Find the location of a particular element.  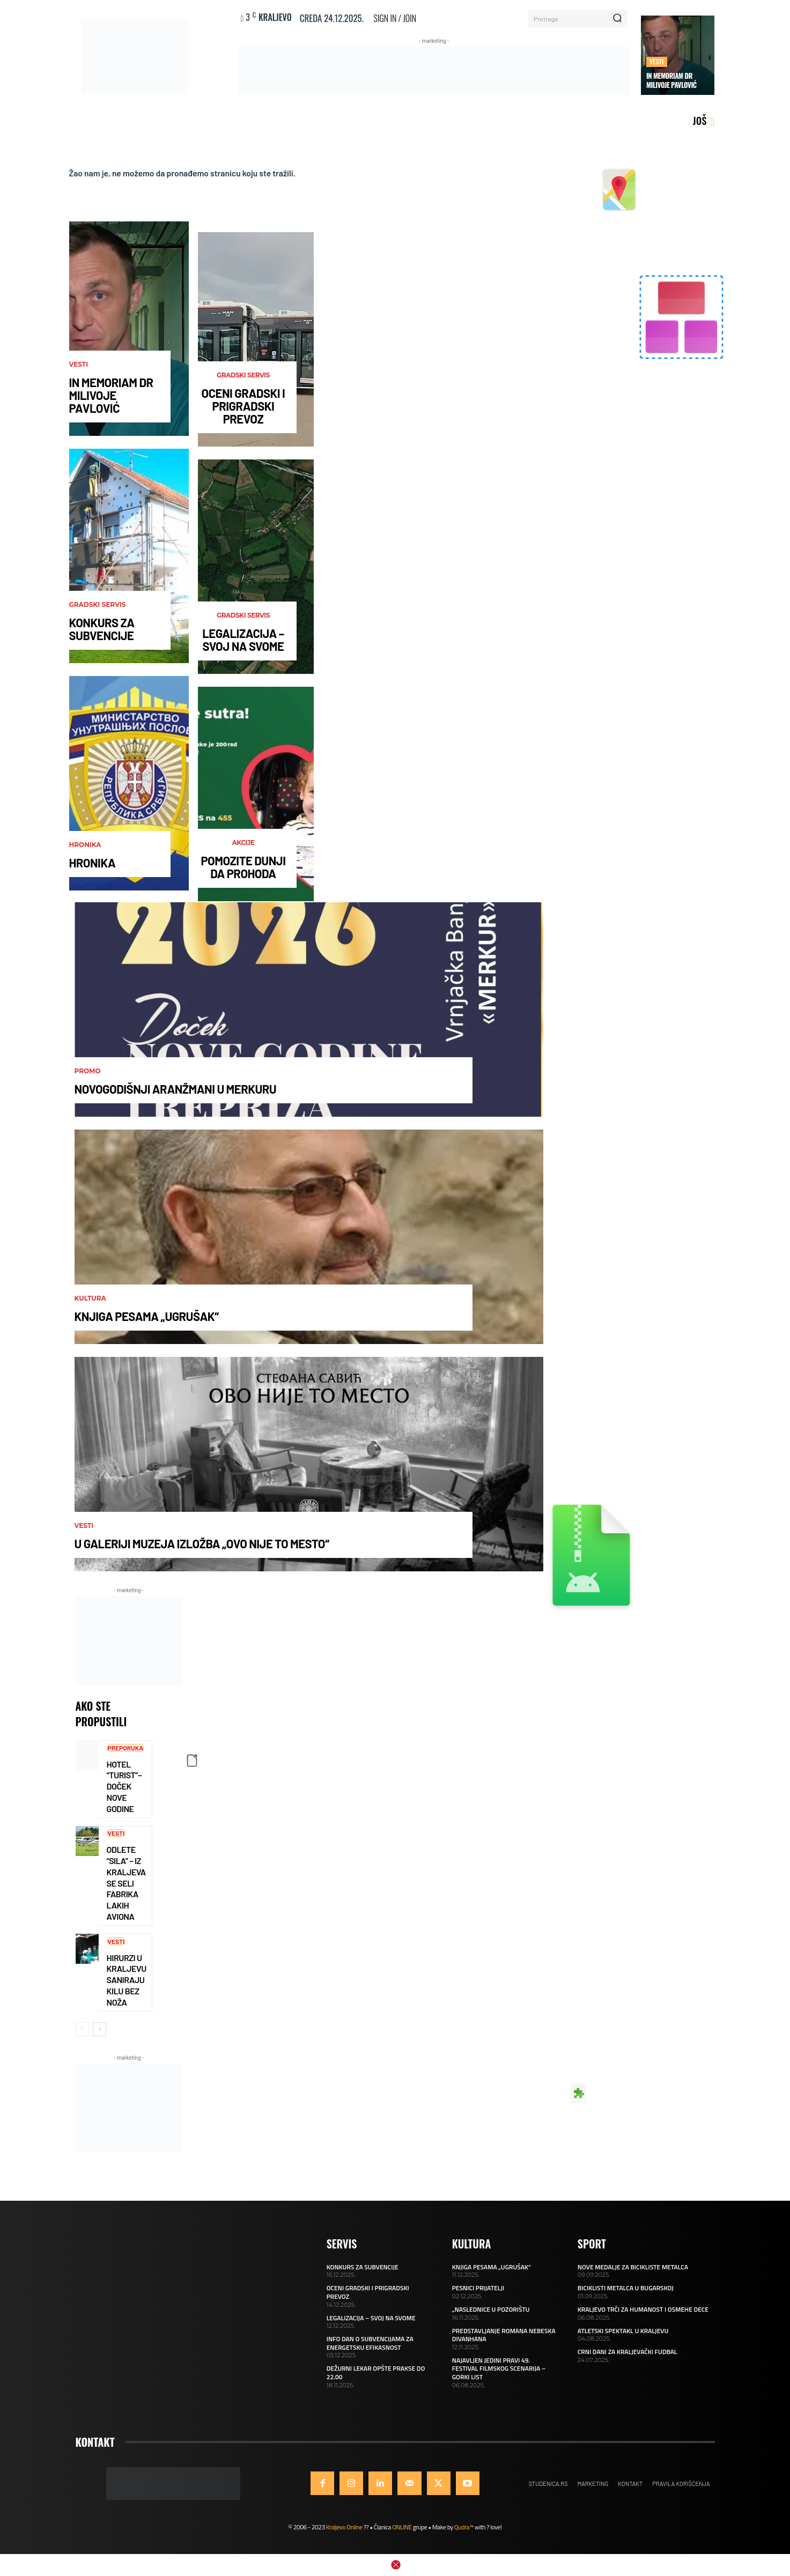

indicates a file or content that cannot be read is located at coordinates (396, 2565).